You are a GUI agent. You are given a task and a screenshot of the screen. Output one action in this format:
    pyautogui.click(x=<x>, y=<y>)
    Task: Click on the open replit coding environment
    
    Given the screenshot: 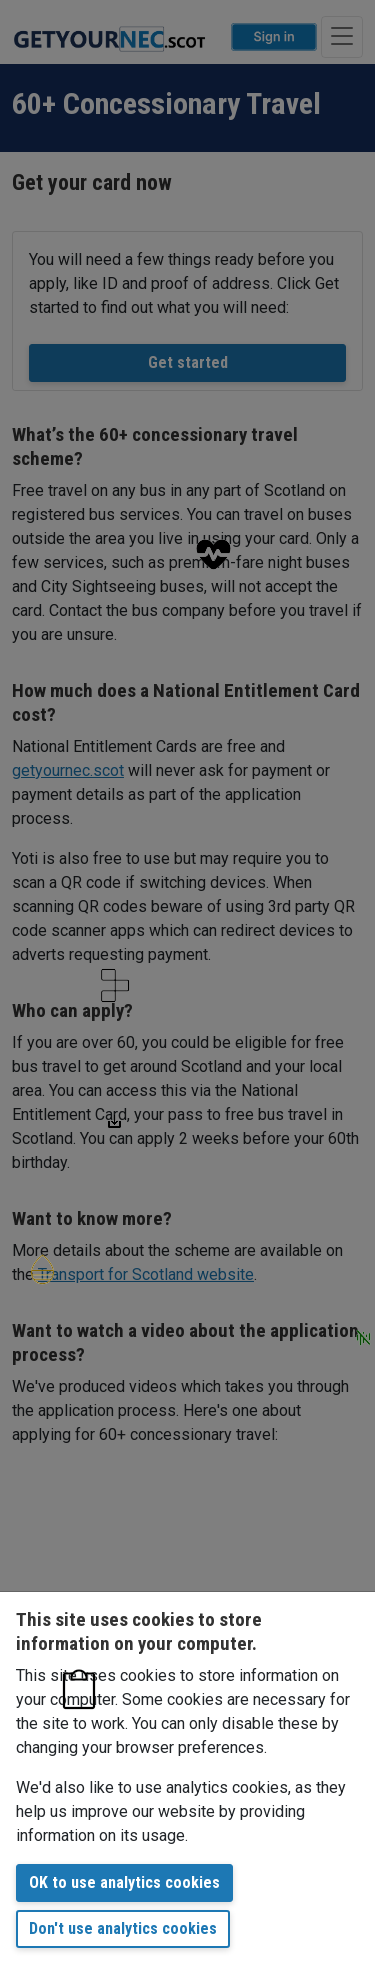 What is the action you would take?
    pyautogui.click(x=112, y=985)
    